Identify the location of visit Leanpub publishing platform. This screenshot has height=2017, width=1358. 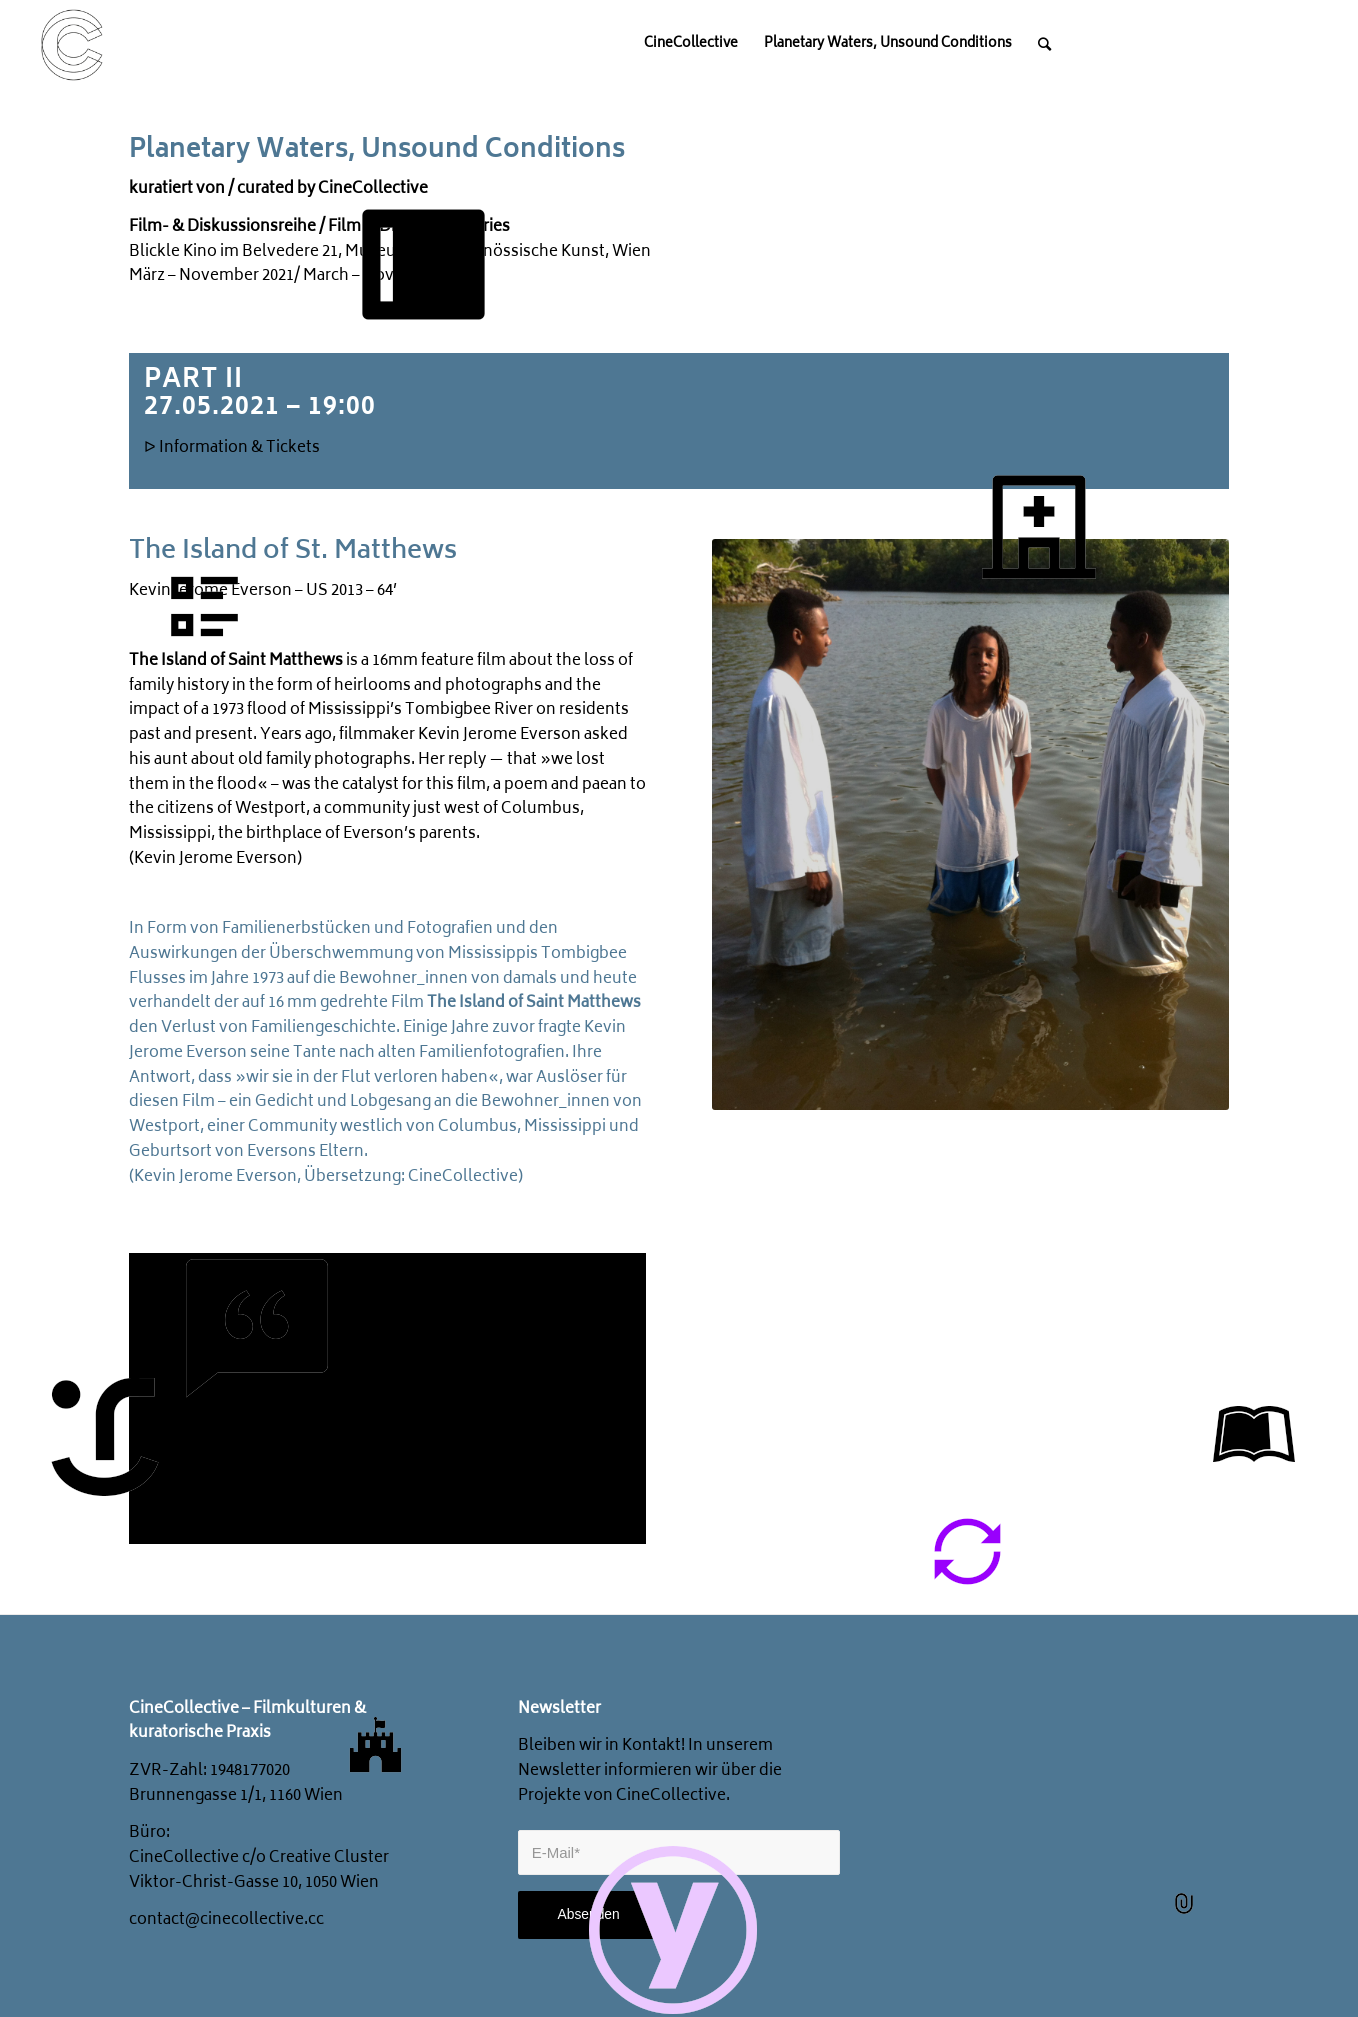
(1254, 1434).